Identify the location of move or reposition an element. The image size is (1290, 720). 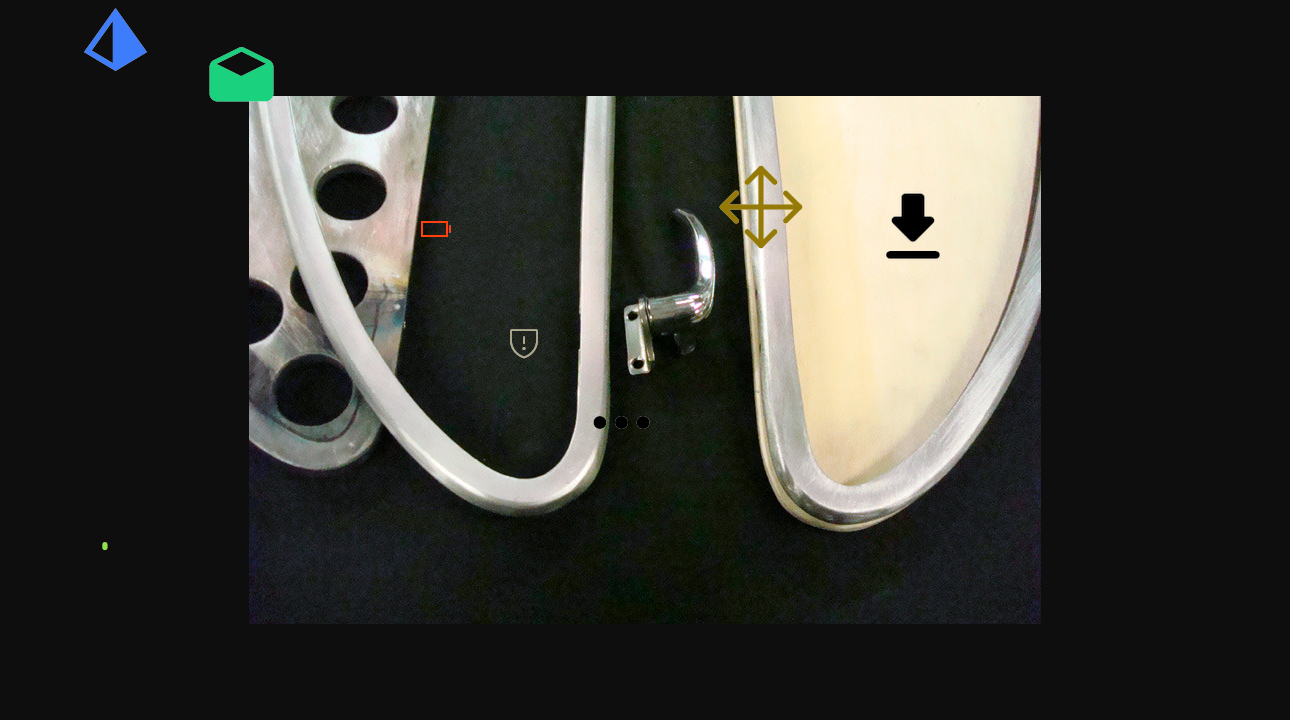
(761, 207).